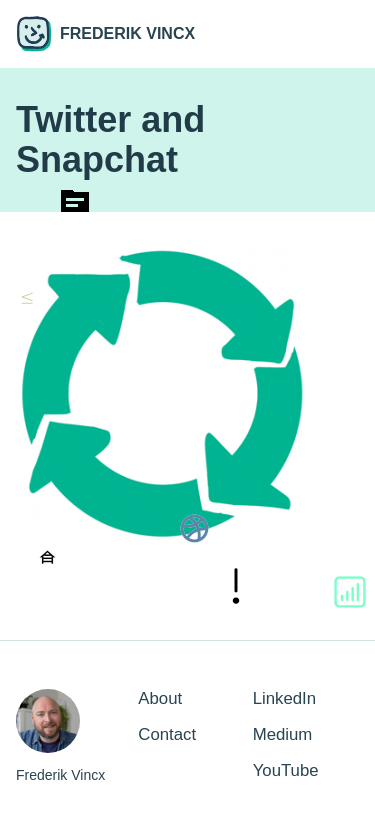 This screenshot has height=821, width=375. What do you see at coordinates (350, 592) in the screenshot?
I see `view analytics or statistics` at bounding box center [350, 592].